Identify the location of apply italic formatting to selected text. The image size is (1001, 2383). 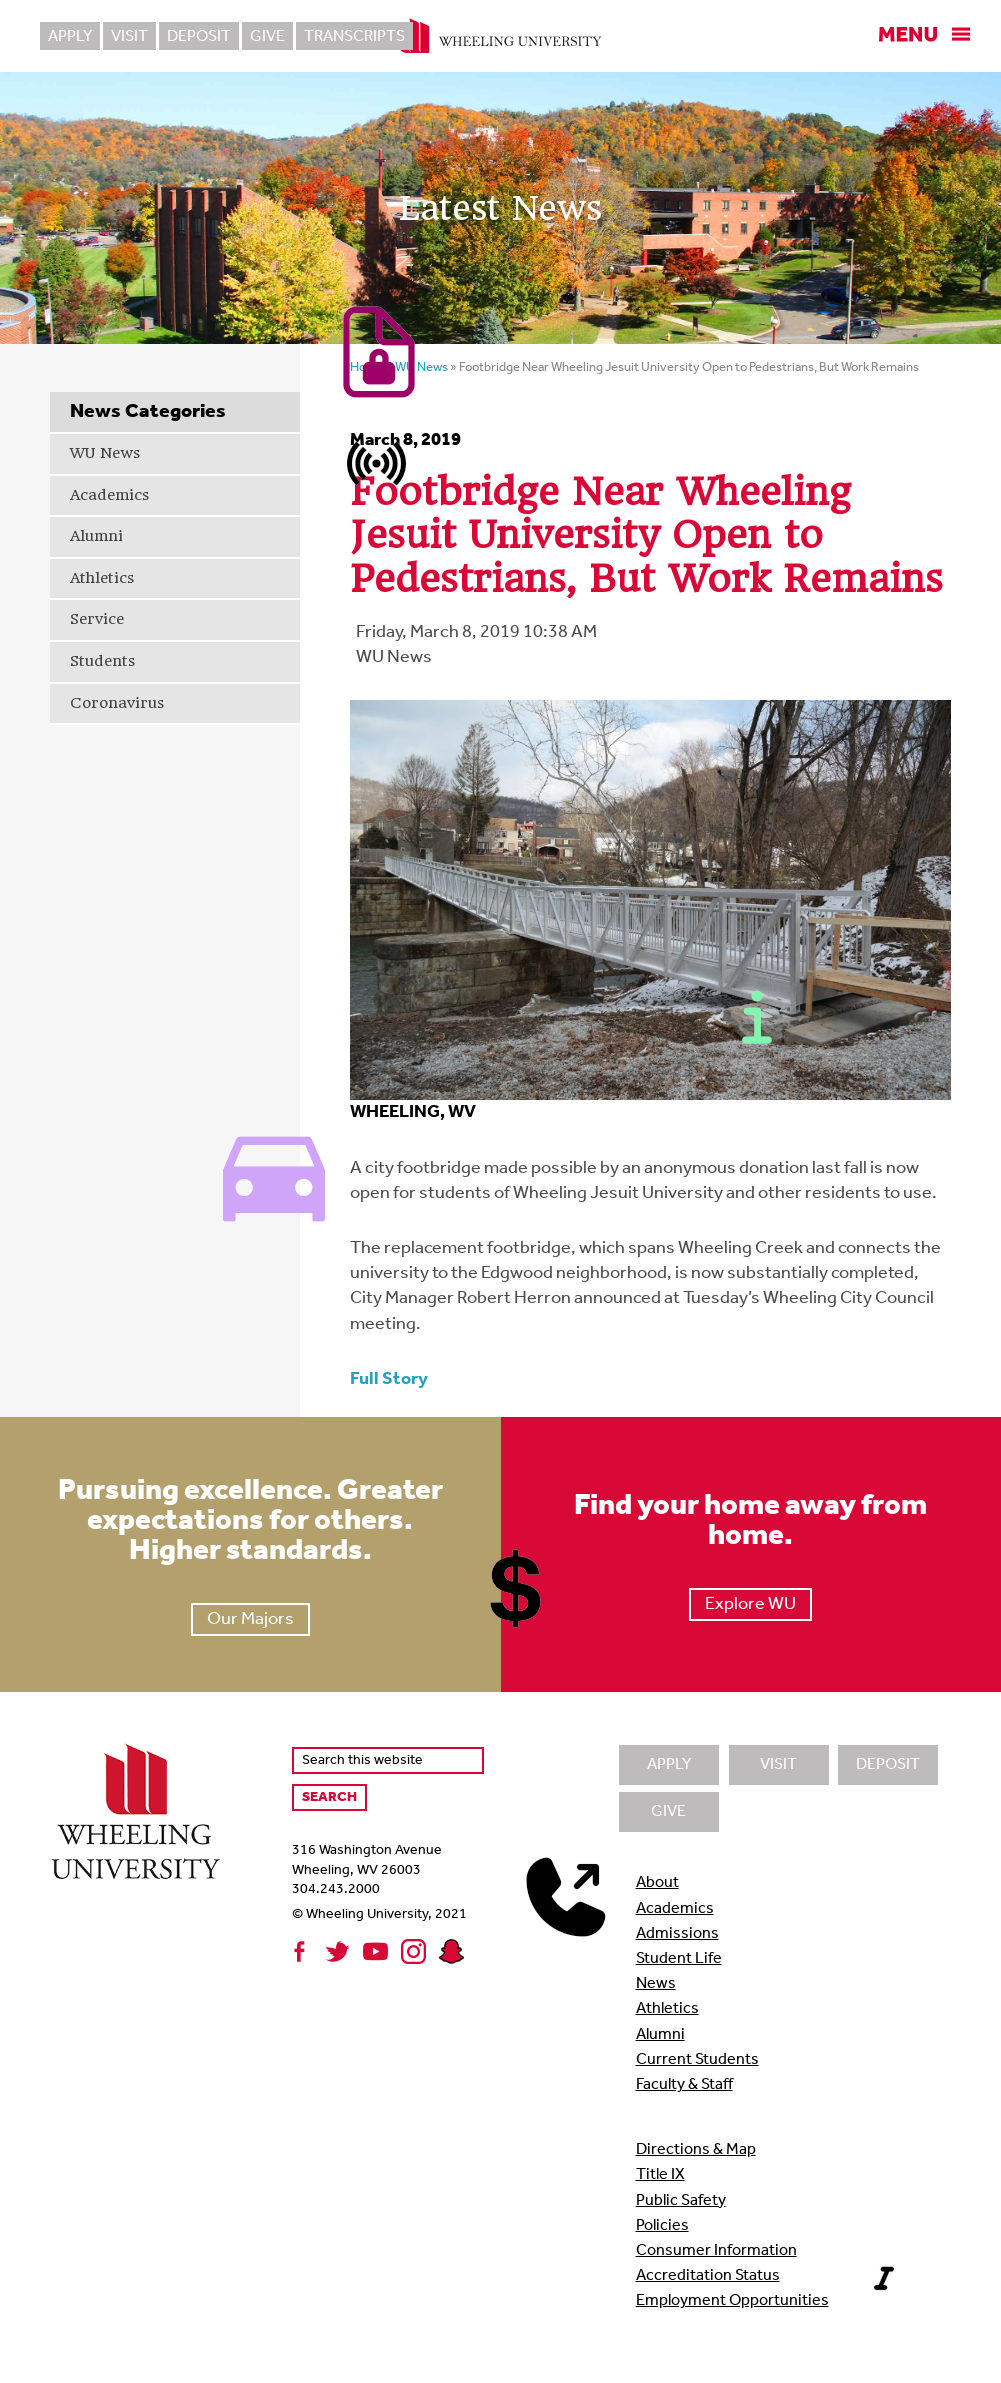
(884, 2280).